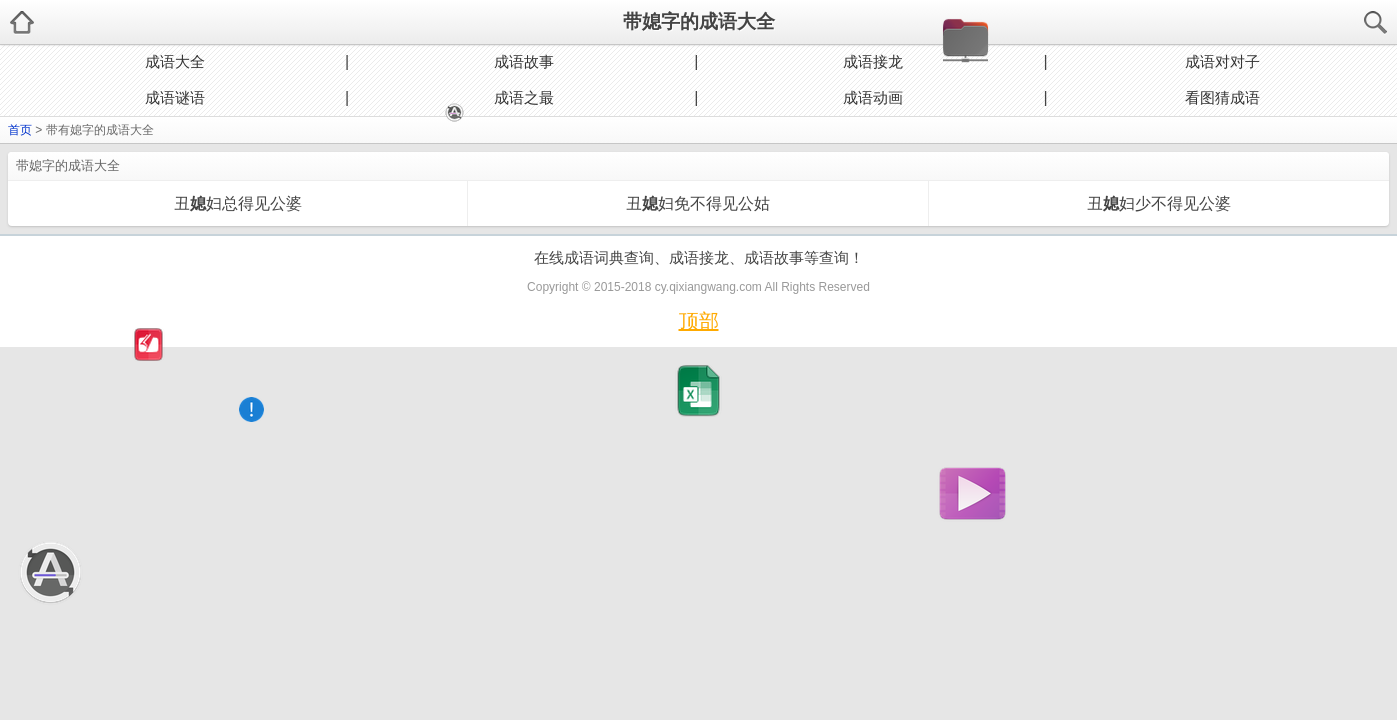 This screenshot has height=720, width=1397. Describe the element at coordinates (698, 390) in the screenshot. I see `open a Microsoft Excel spreadsheet file` at that location.